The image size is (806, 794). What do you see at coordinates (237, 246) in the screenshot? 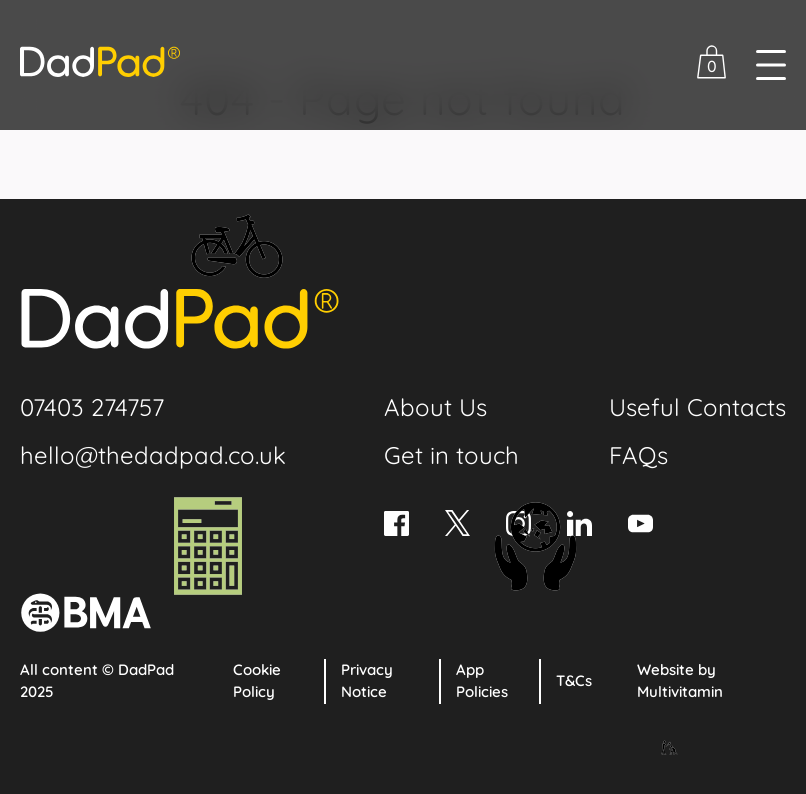
I see `select bicycle as transportation mode` at bounding box center [237, 246].